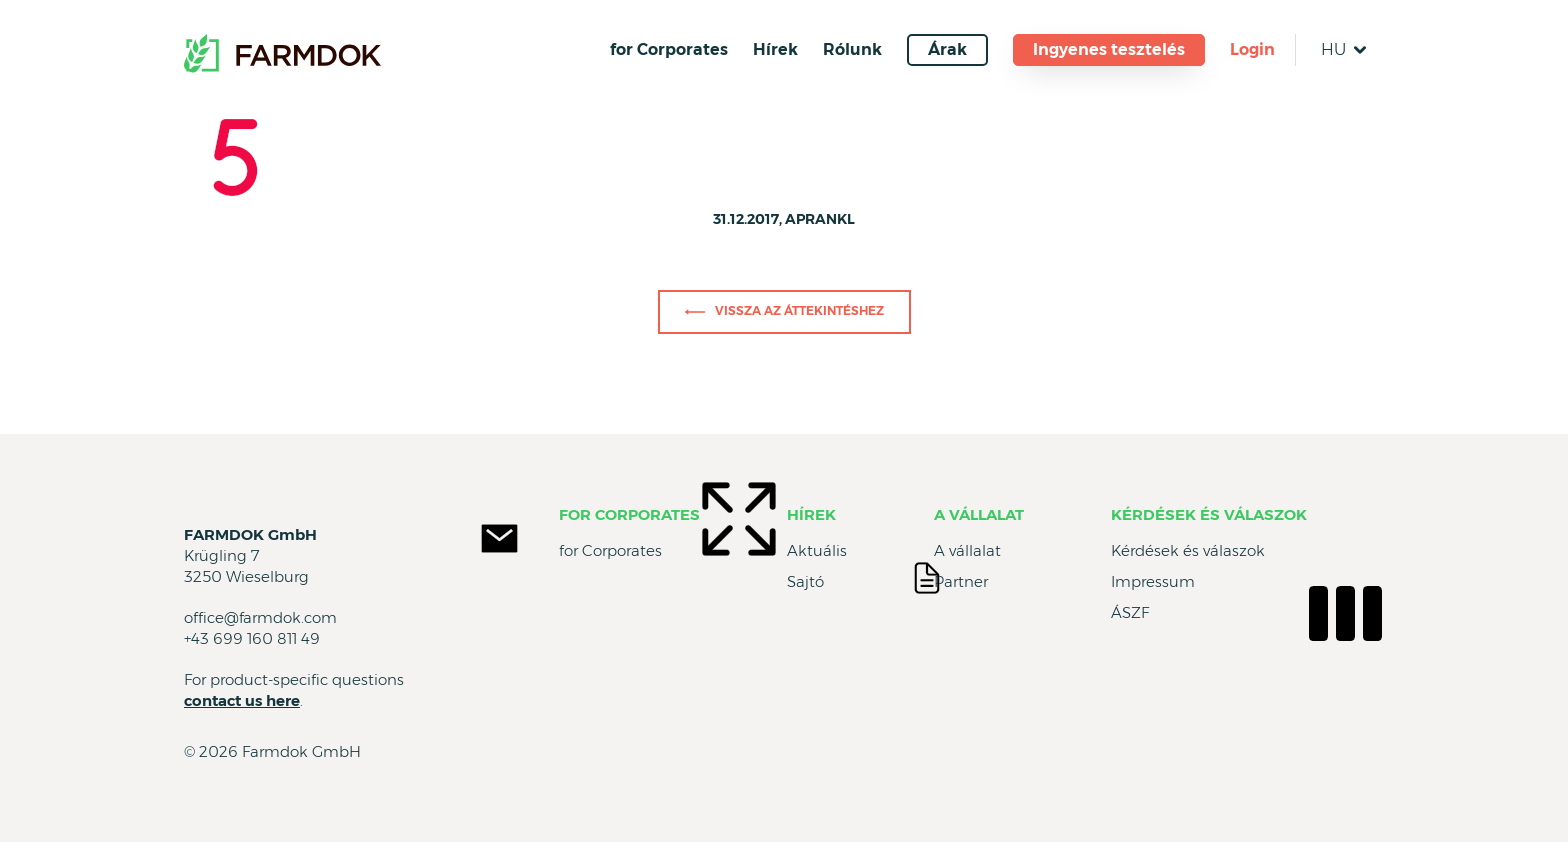 The image size is (1568, 842). I want to click on indicates the number five in a list or sequence, so click(235, 157).